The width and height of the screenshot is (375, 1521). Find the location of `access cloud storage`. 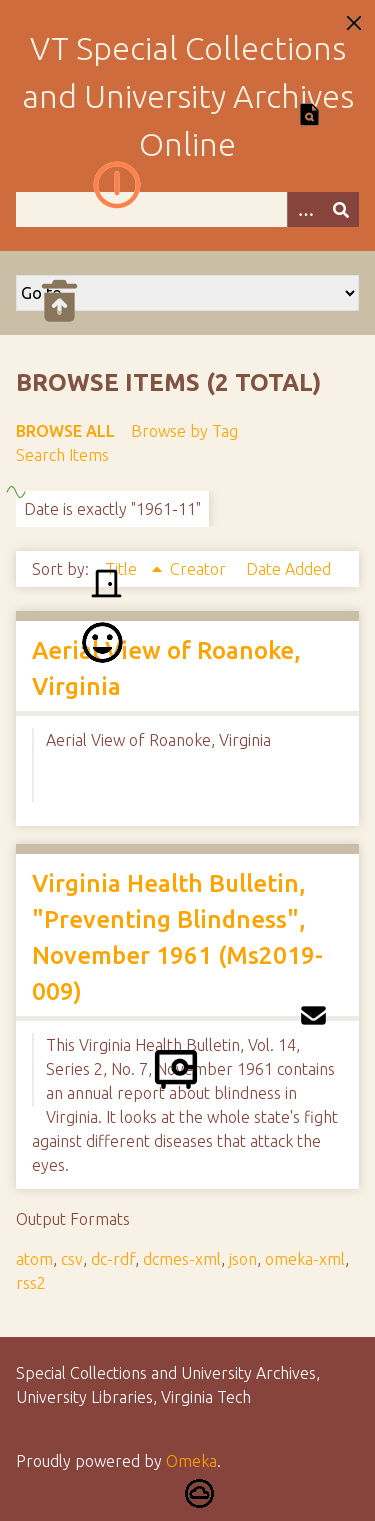

access cloud storage is located at coordinates (199, 1493).